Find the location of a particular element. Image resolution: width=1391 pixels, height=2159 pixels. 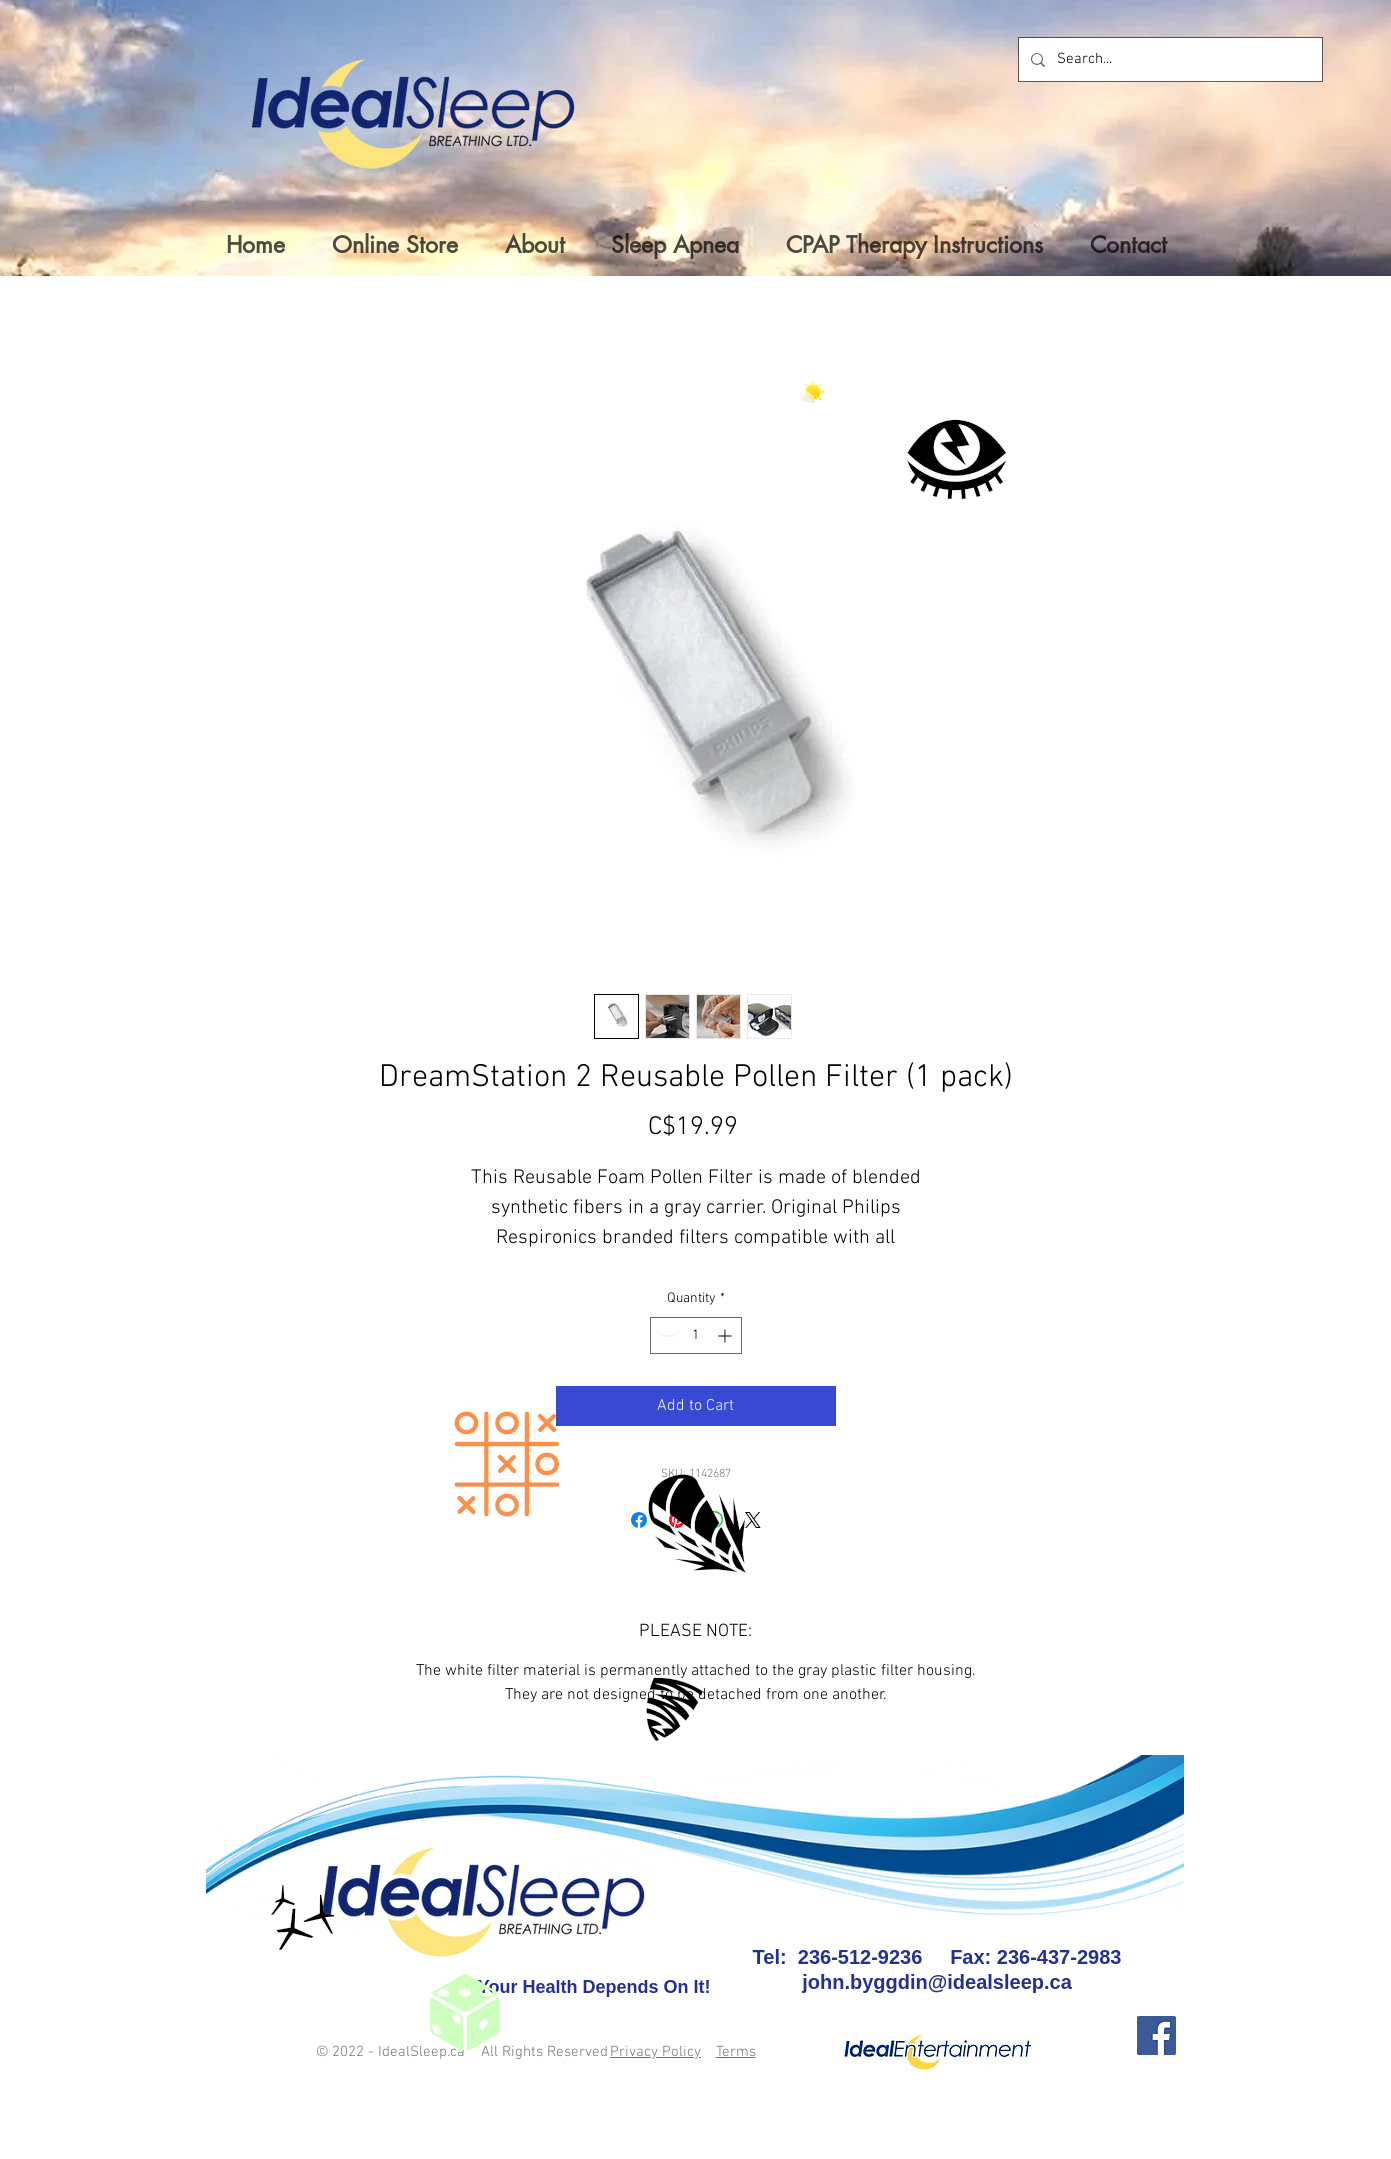

drill tool or equipment icon is located at coordinates (696, 1523).